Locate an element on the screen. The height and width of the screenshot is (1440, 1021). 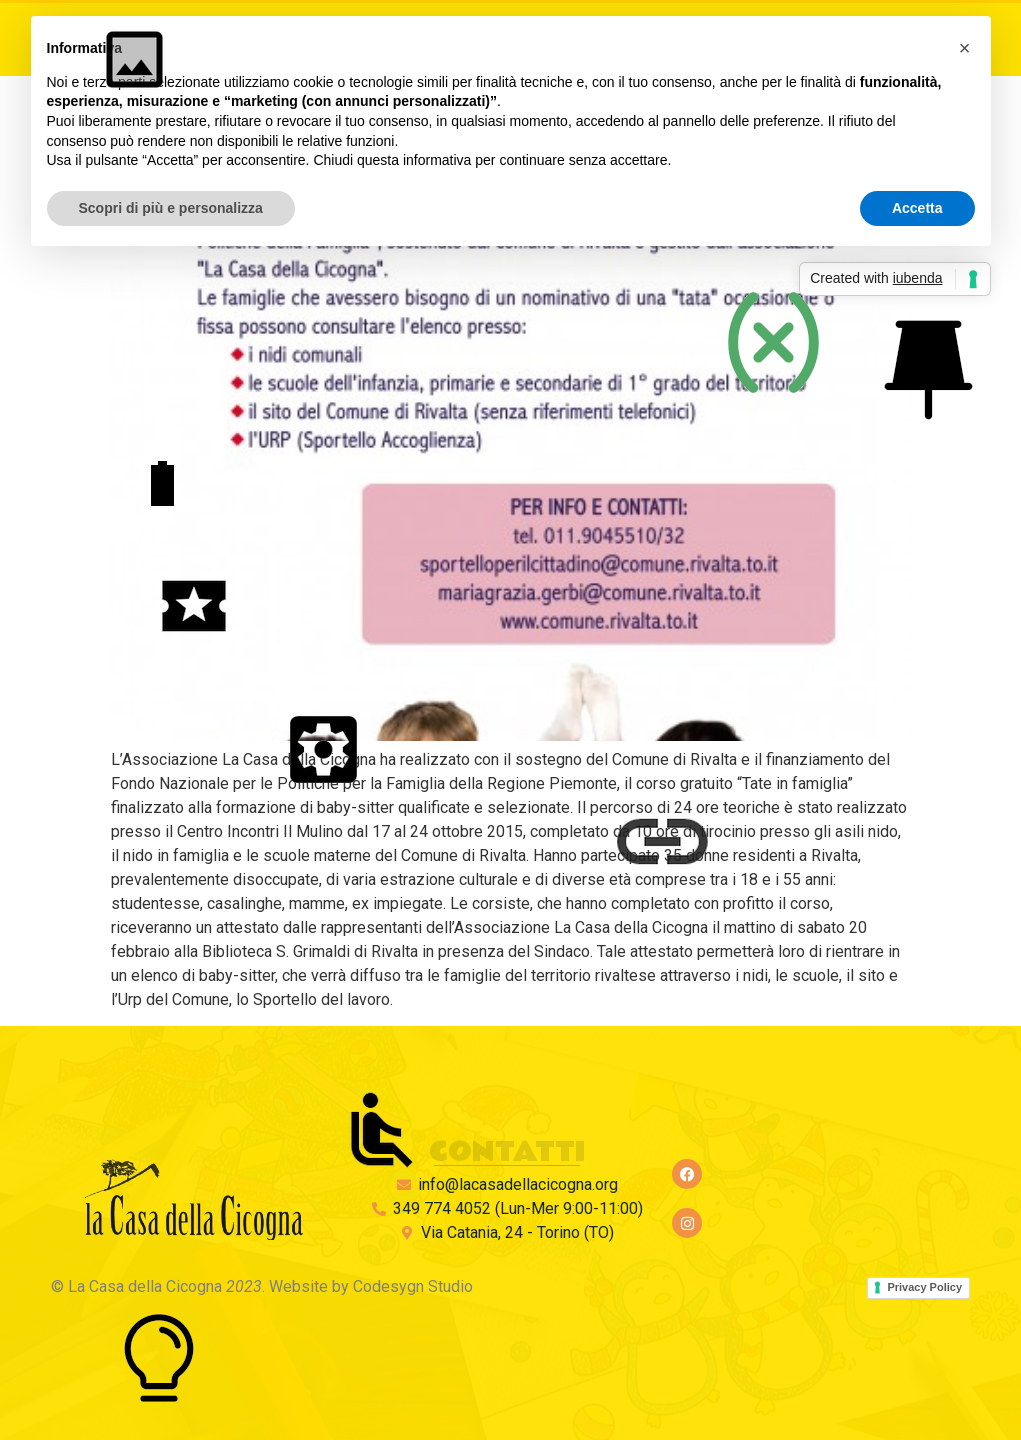
indicates current battery level is located at coordinates (162, 483).